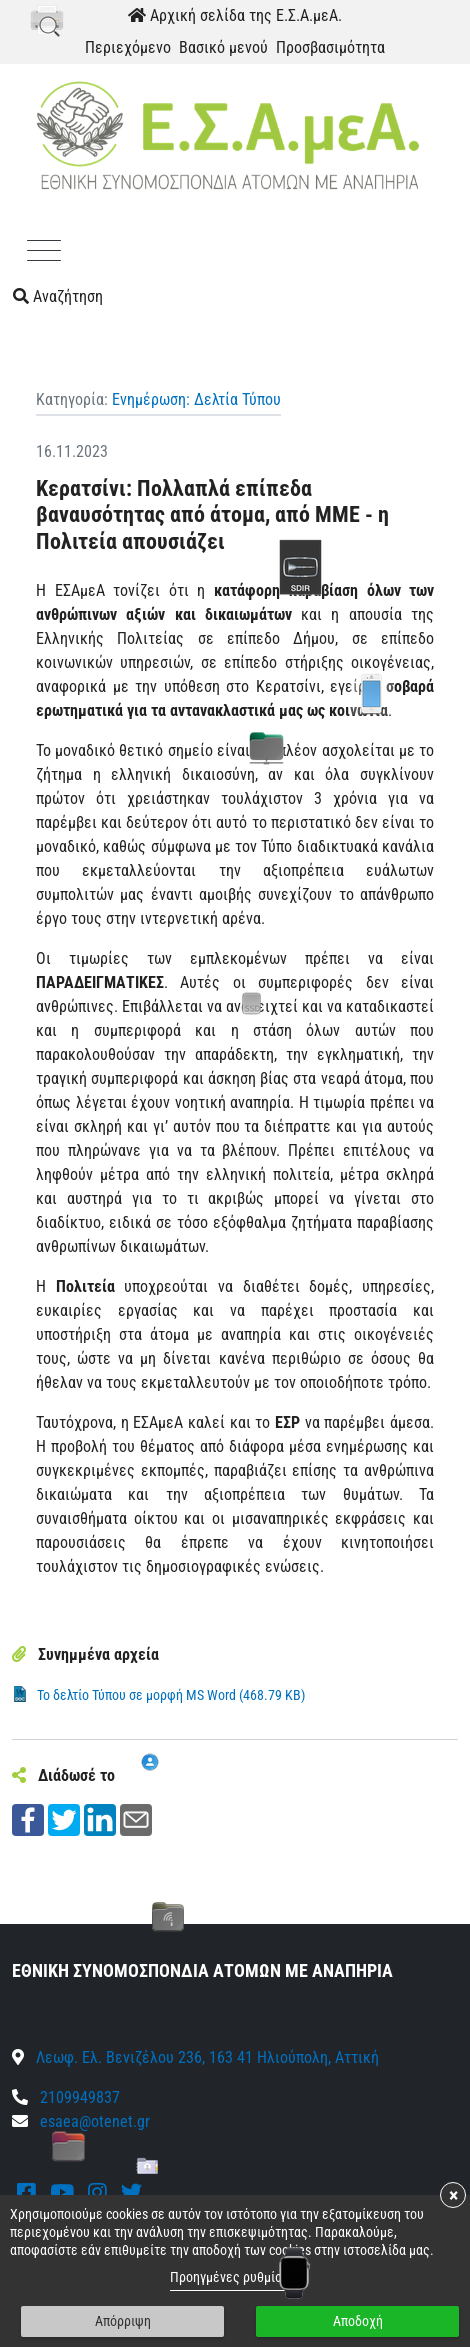 The image size is (470, 2347). What do you see at coordinates (147, 2166) in the screenshot?
I see `open microsoft contacts folder` at bounding box center [147, 2166].